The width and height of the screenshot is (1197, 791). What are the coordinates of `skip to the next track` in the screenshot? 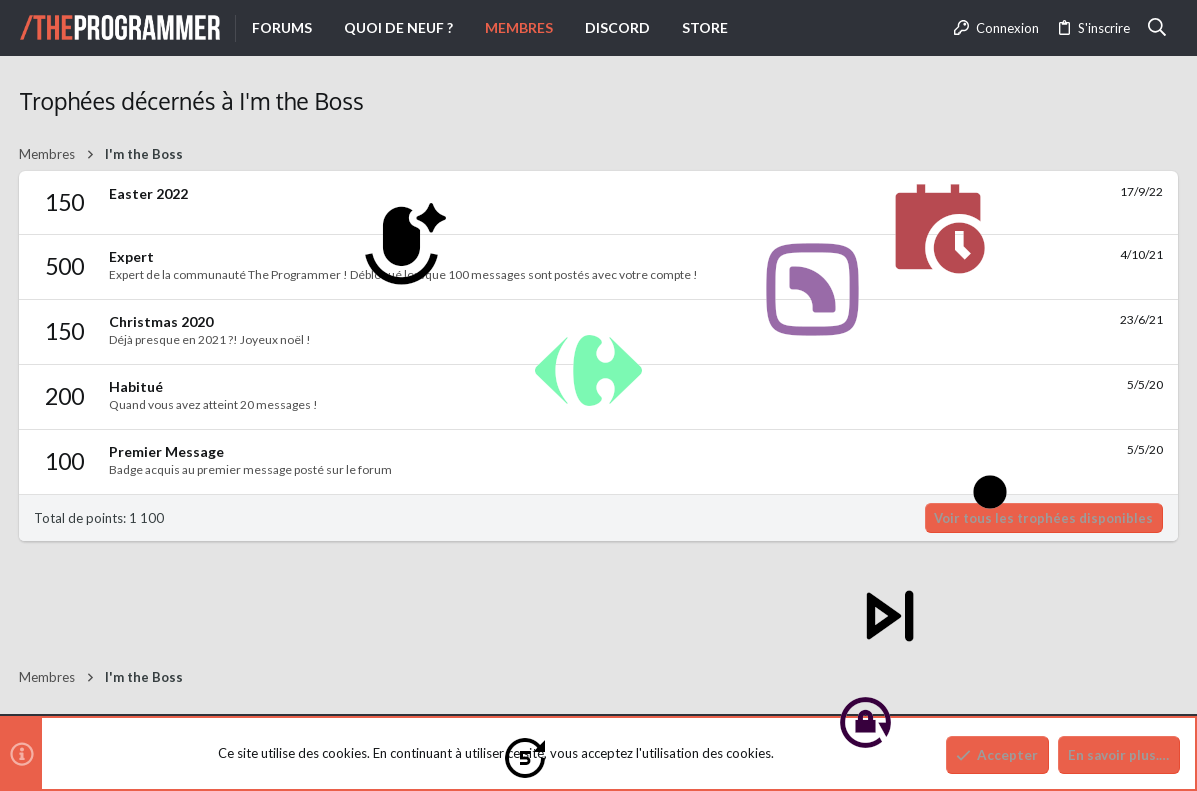 It's located at (888, 616).